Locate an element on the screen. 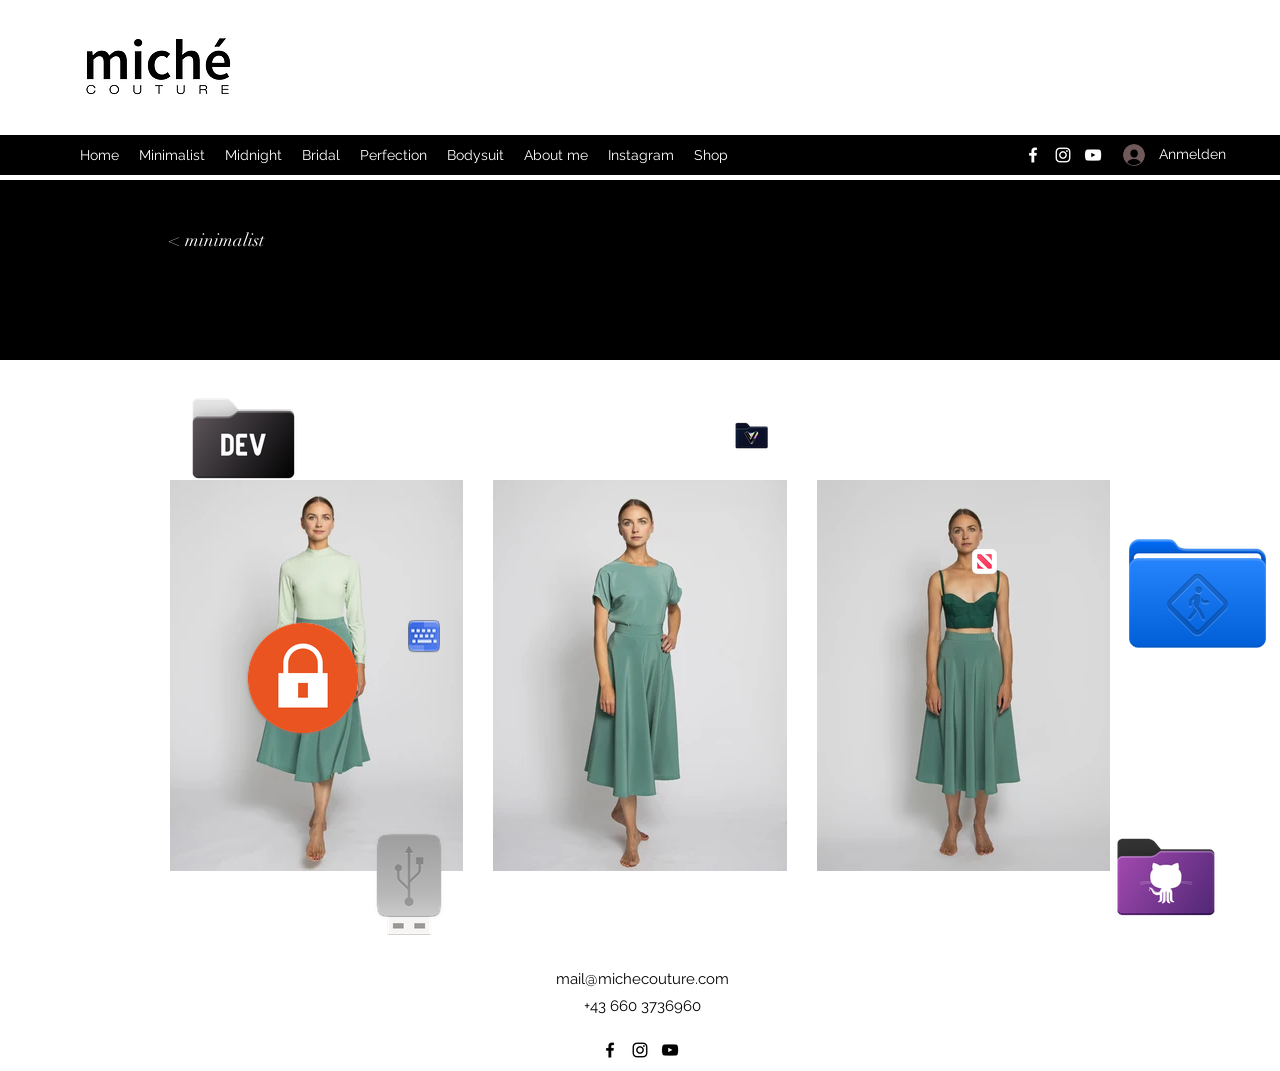  access your public folder is located at coordinates (1197, 593).